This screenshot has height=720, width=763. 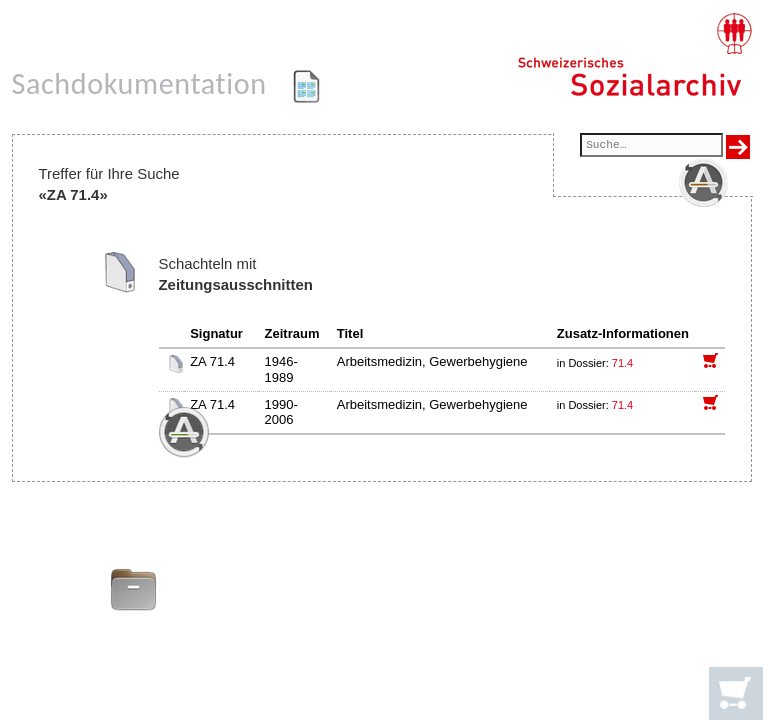 I want to click on open the software updater application, so click(x=184, y=432).